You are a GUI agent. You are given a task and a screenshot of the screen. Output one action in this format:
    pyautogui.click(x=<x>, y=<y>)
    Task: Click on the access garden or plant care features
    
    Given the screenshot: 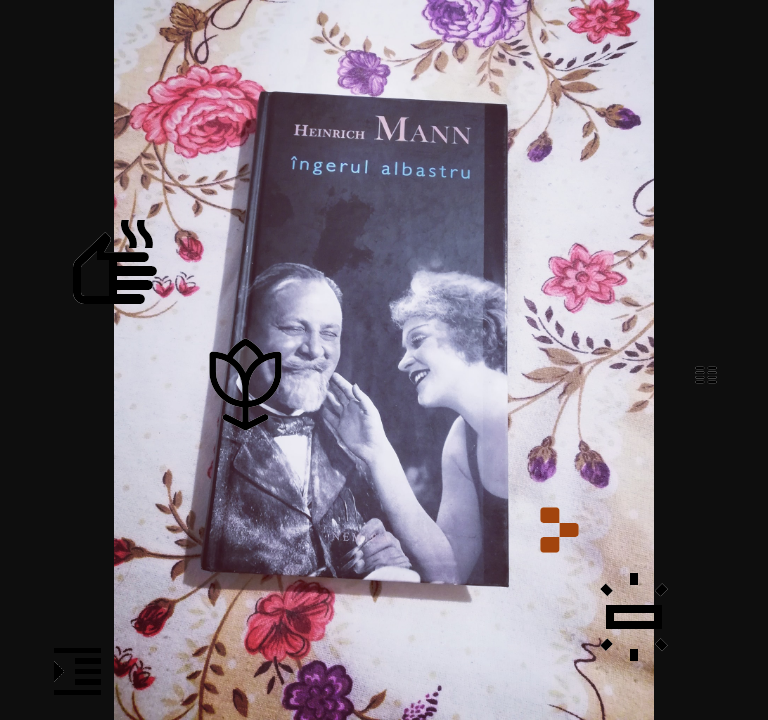 What is the action you would take?
    pyautogui.click(x=245, y=384)
    